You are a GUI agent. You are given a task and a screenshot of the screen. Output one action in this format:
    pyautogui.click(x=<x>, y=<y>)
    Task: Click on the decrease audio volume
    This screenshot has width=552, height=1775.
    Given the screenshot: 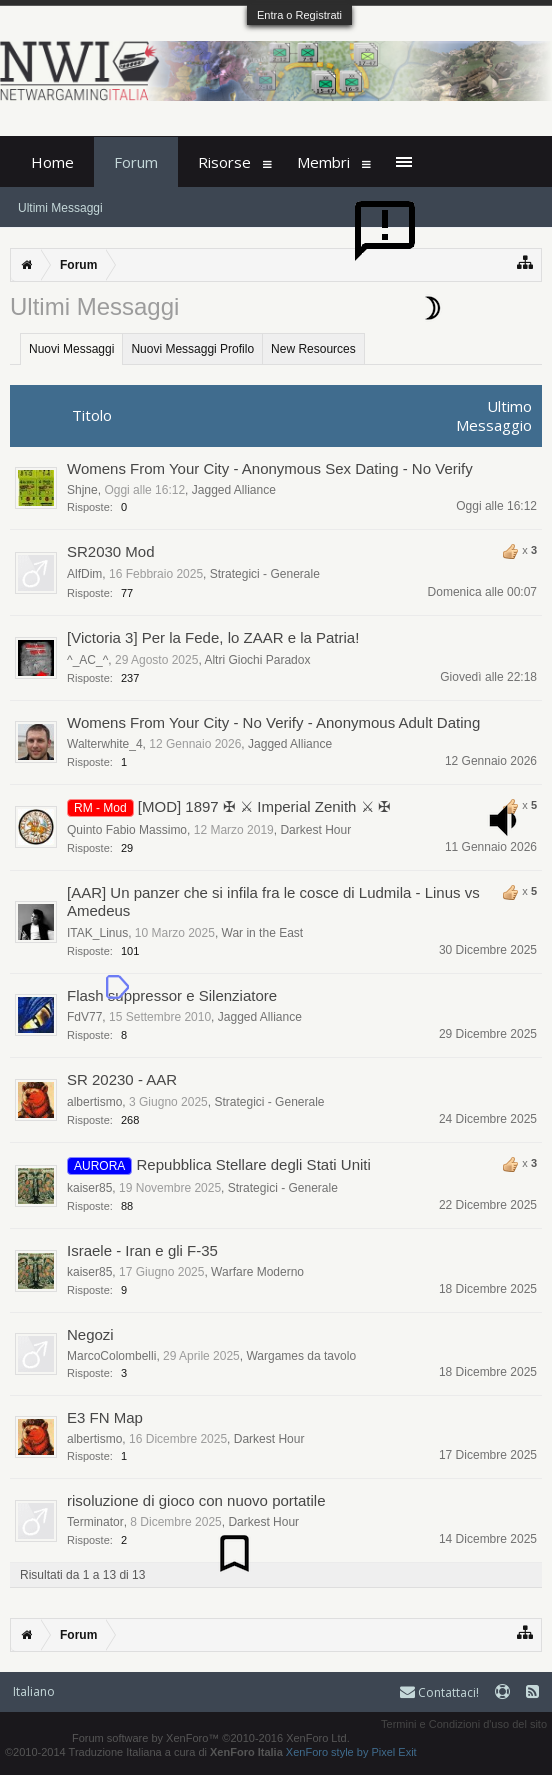 What is the action you would take?
    pyautogui.click(x=503, y=820)
    